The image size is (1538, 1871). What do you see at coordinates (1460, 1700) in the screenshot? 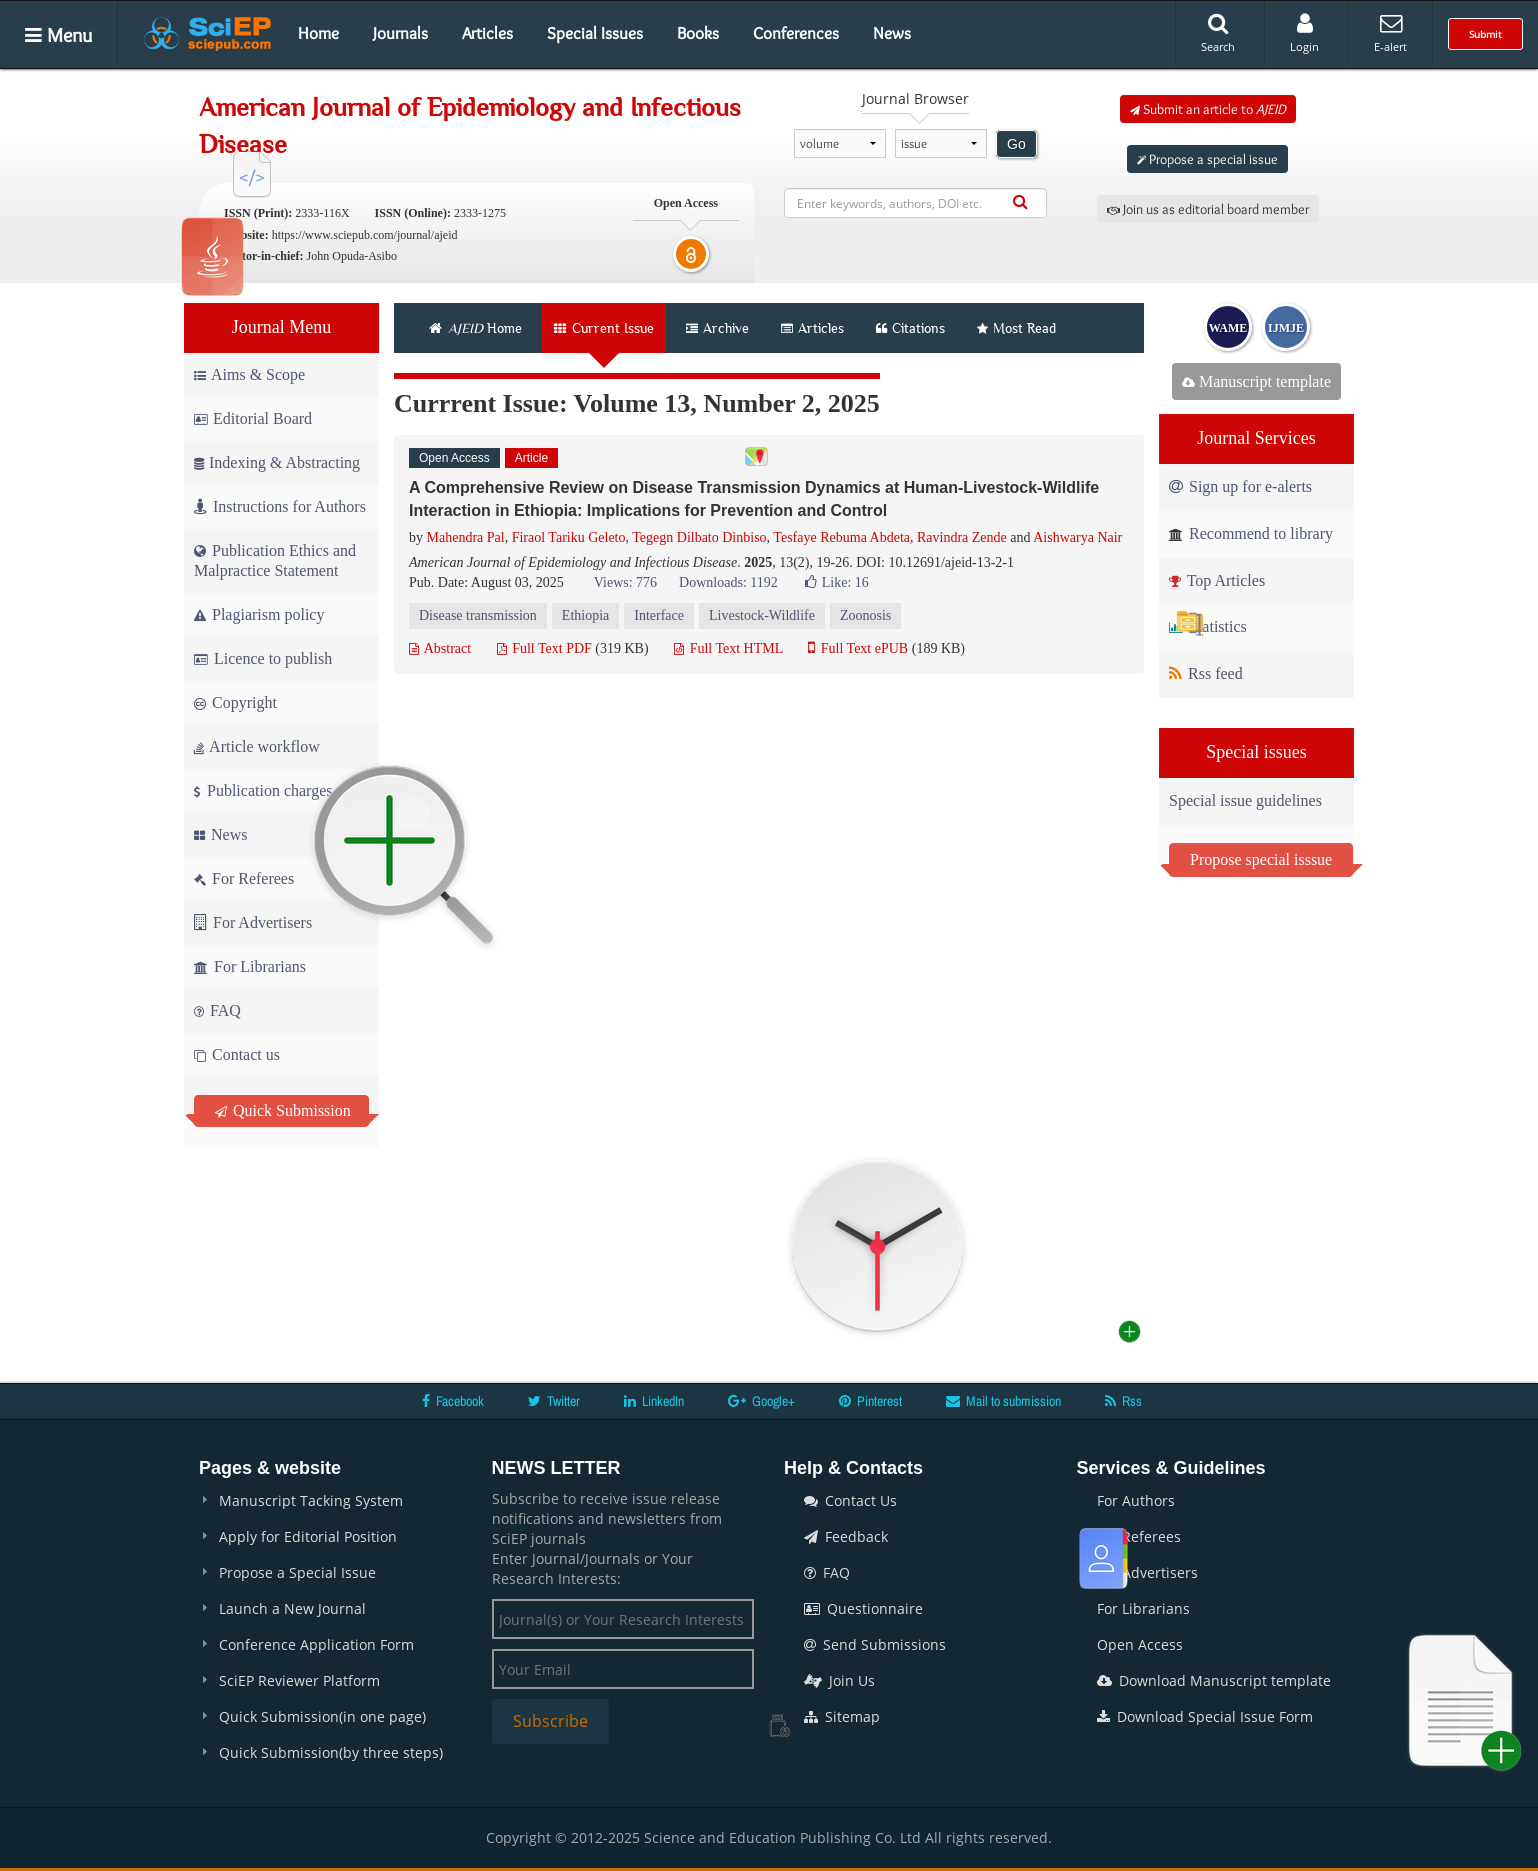
I see `create a new text document` at bounding box center [1460, 1700].